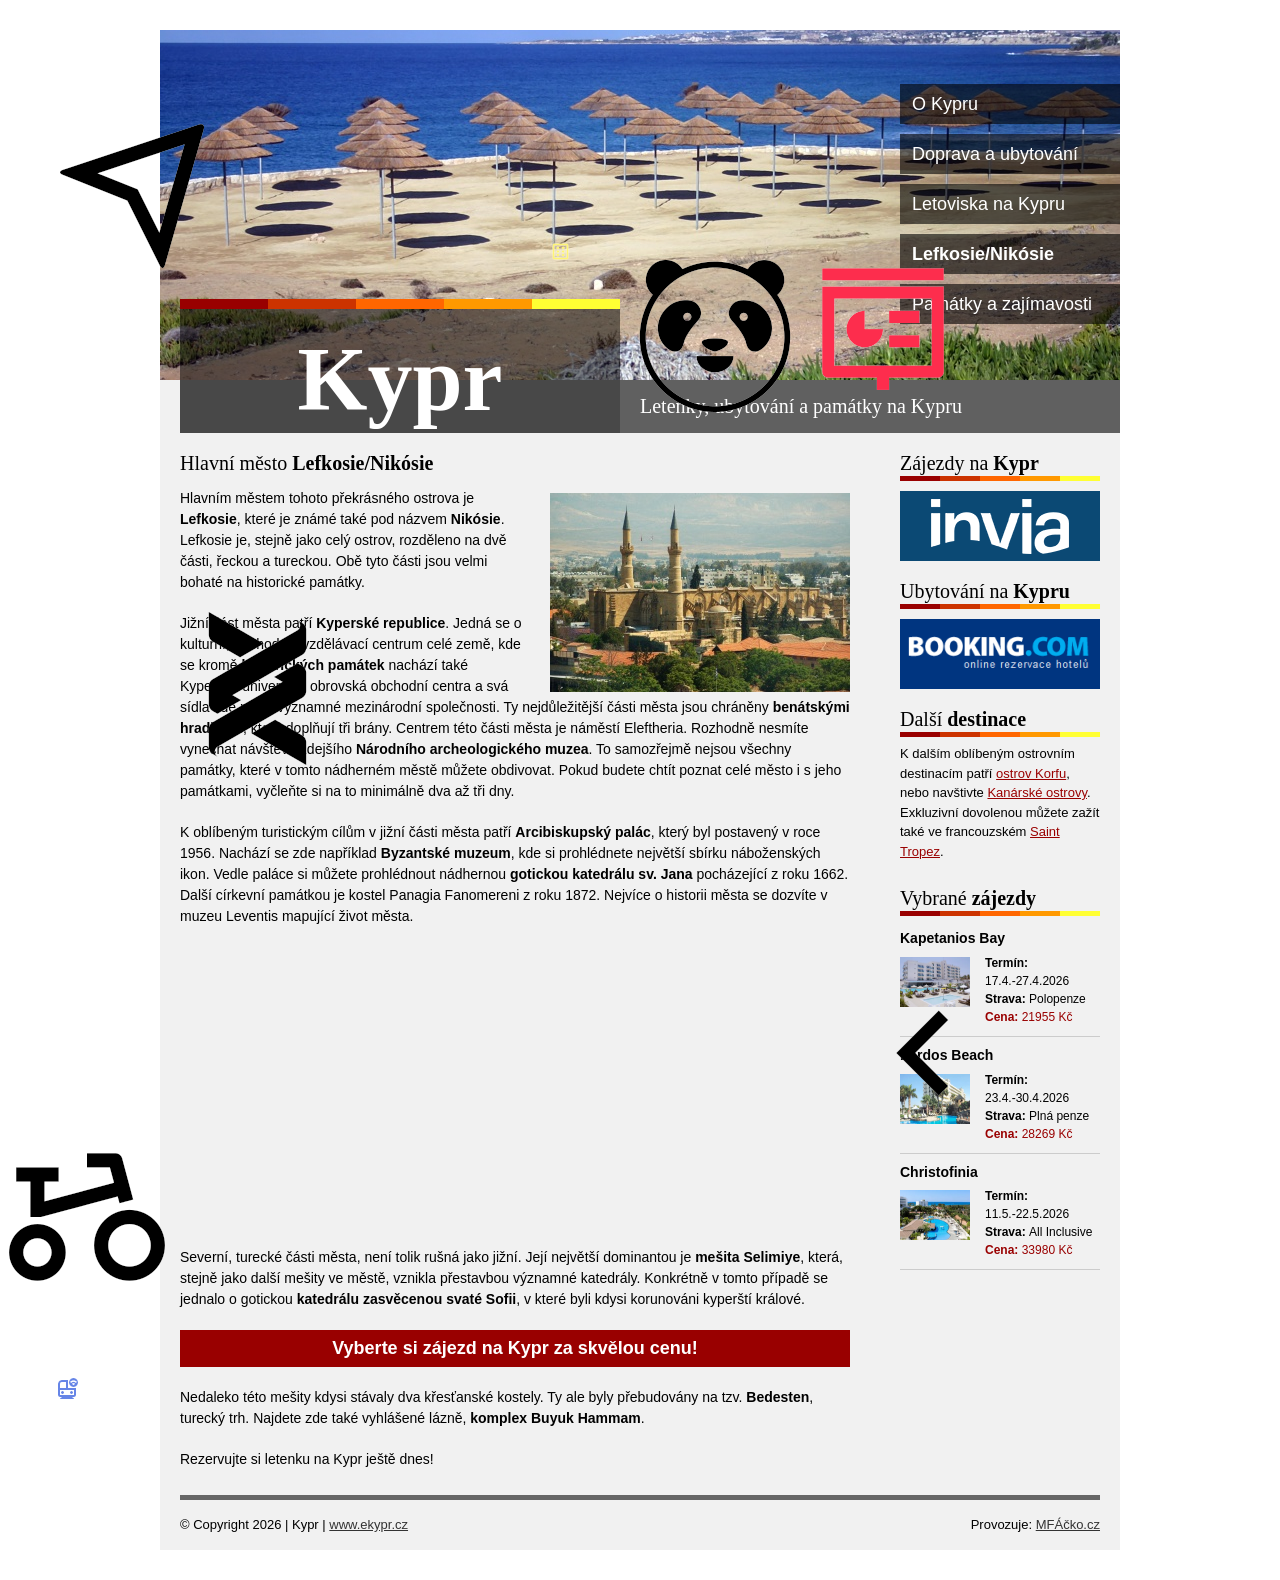 The image size is (1280, 1580). I want to click on go back to the previous screen, so click(923, 1053).